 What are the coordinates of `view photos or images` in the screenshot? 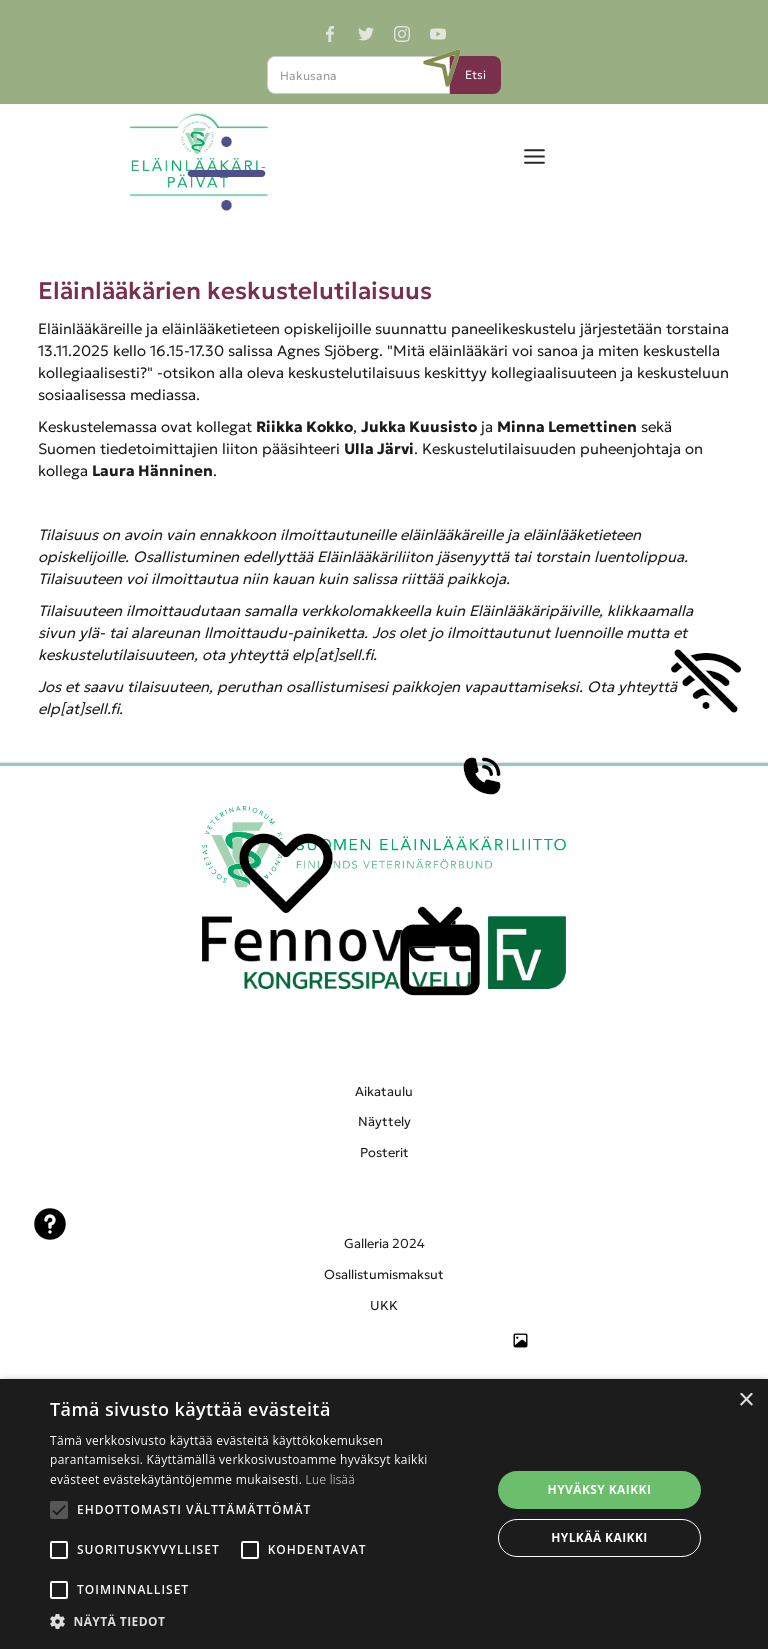 It's located at (520, 1340).